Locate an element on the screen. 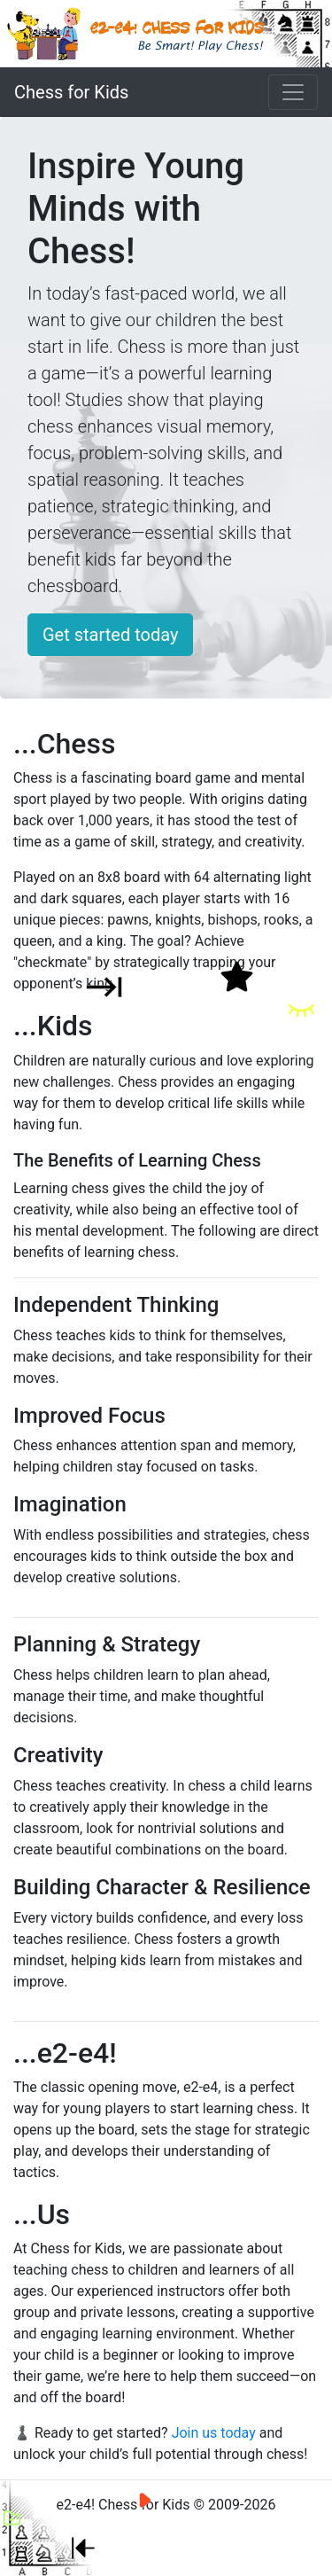 This screenshot has width=332, height=2576. go to next item or screen is located at coordinates (143, 2500).